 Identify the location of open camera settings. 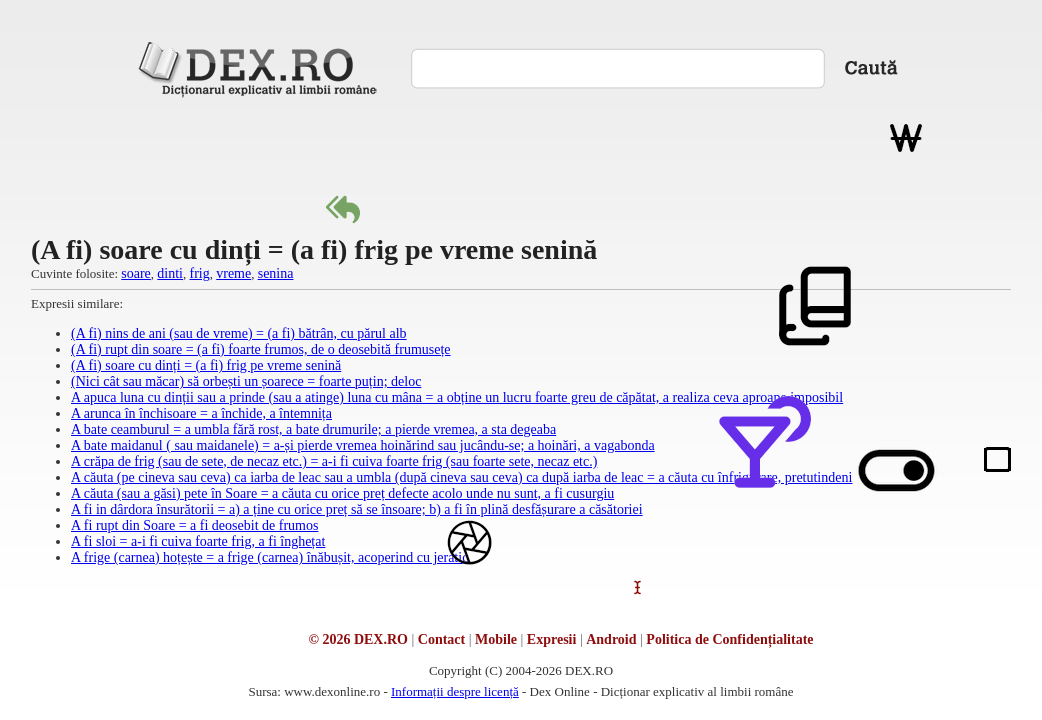
(469, 542).